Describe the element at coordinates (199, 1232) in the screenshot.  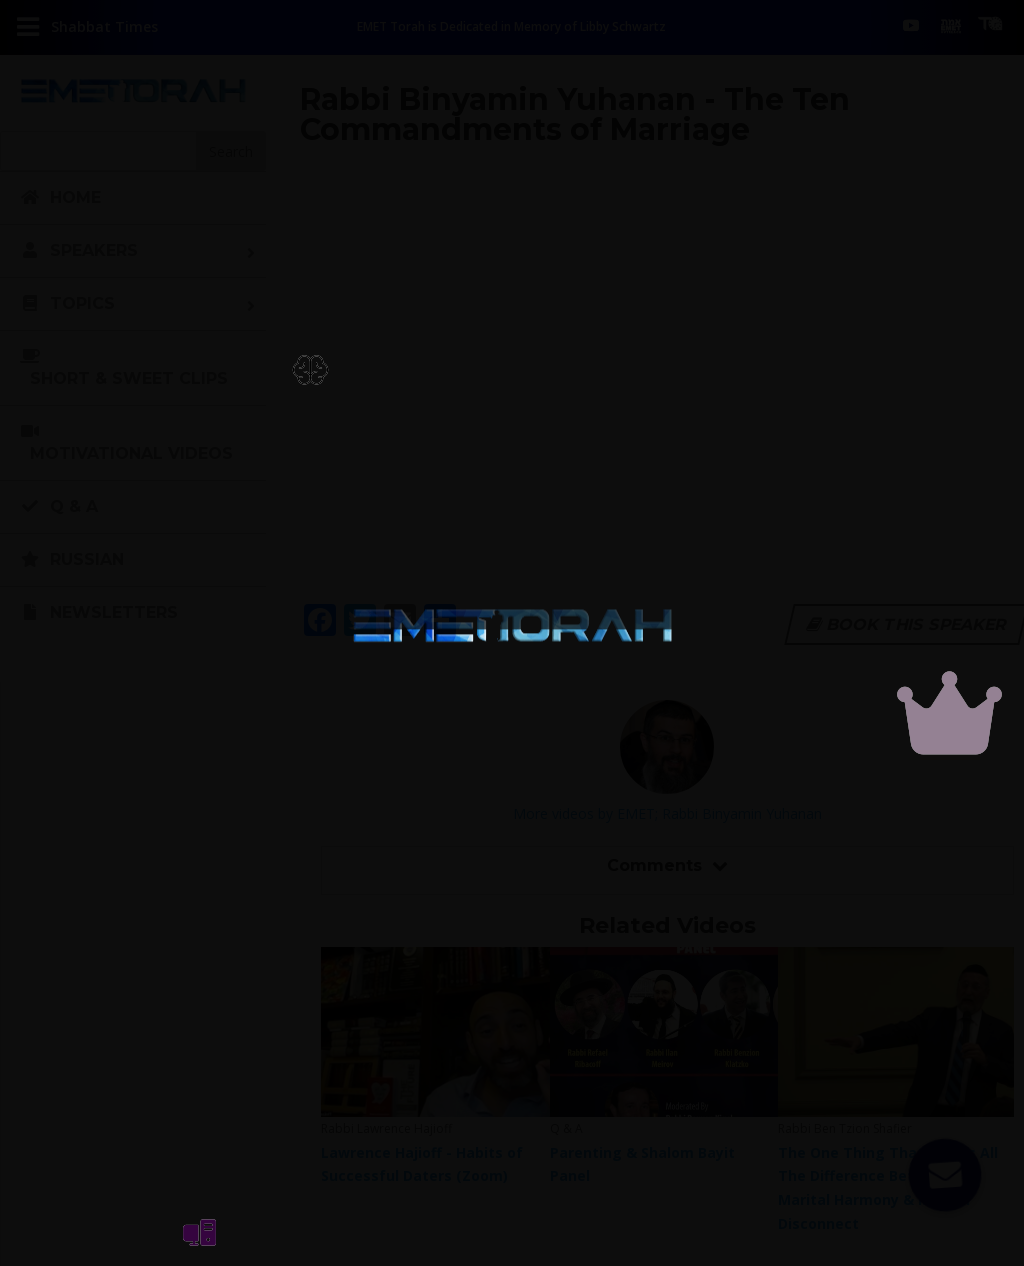
I see `access desktop computer settings` at that location.